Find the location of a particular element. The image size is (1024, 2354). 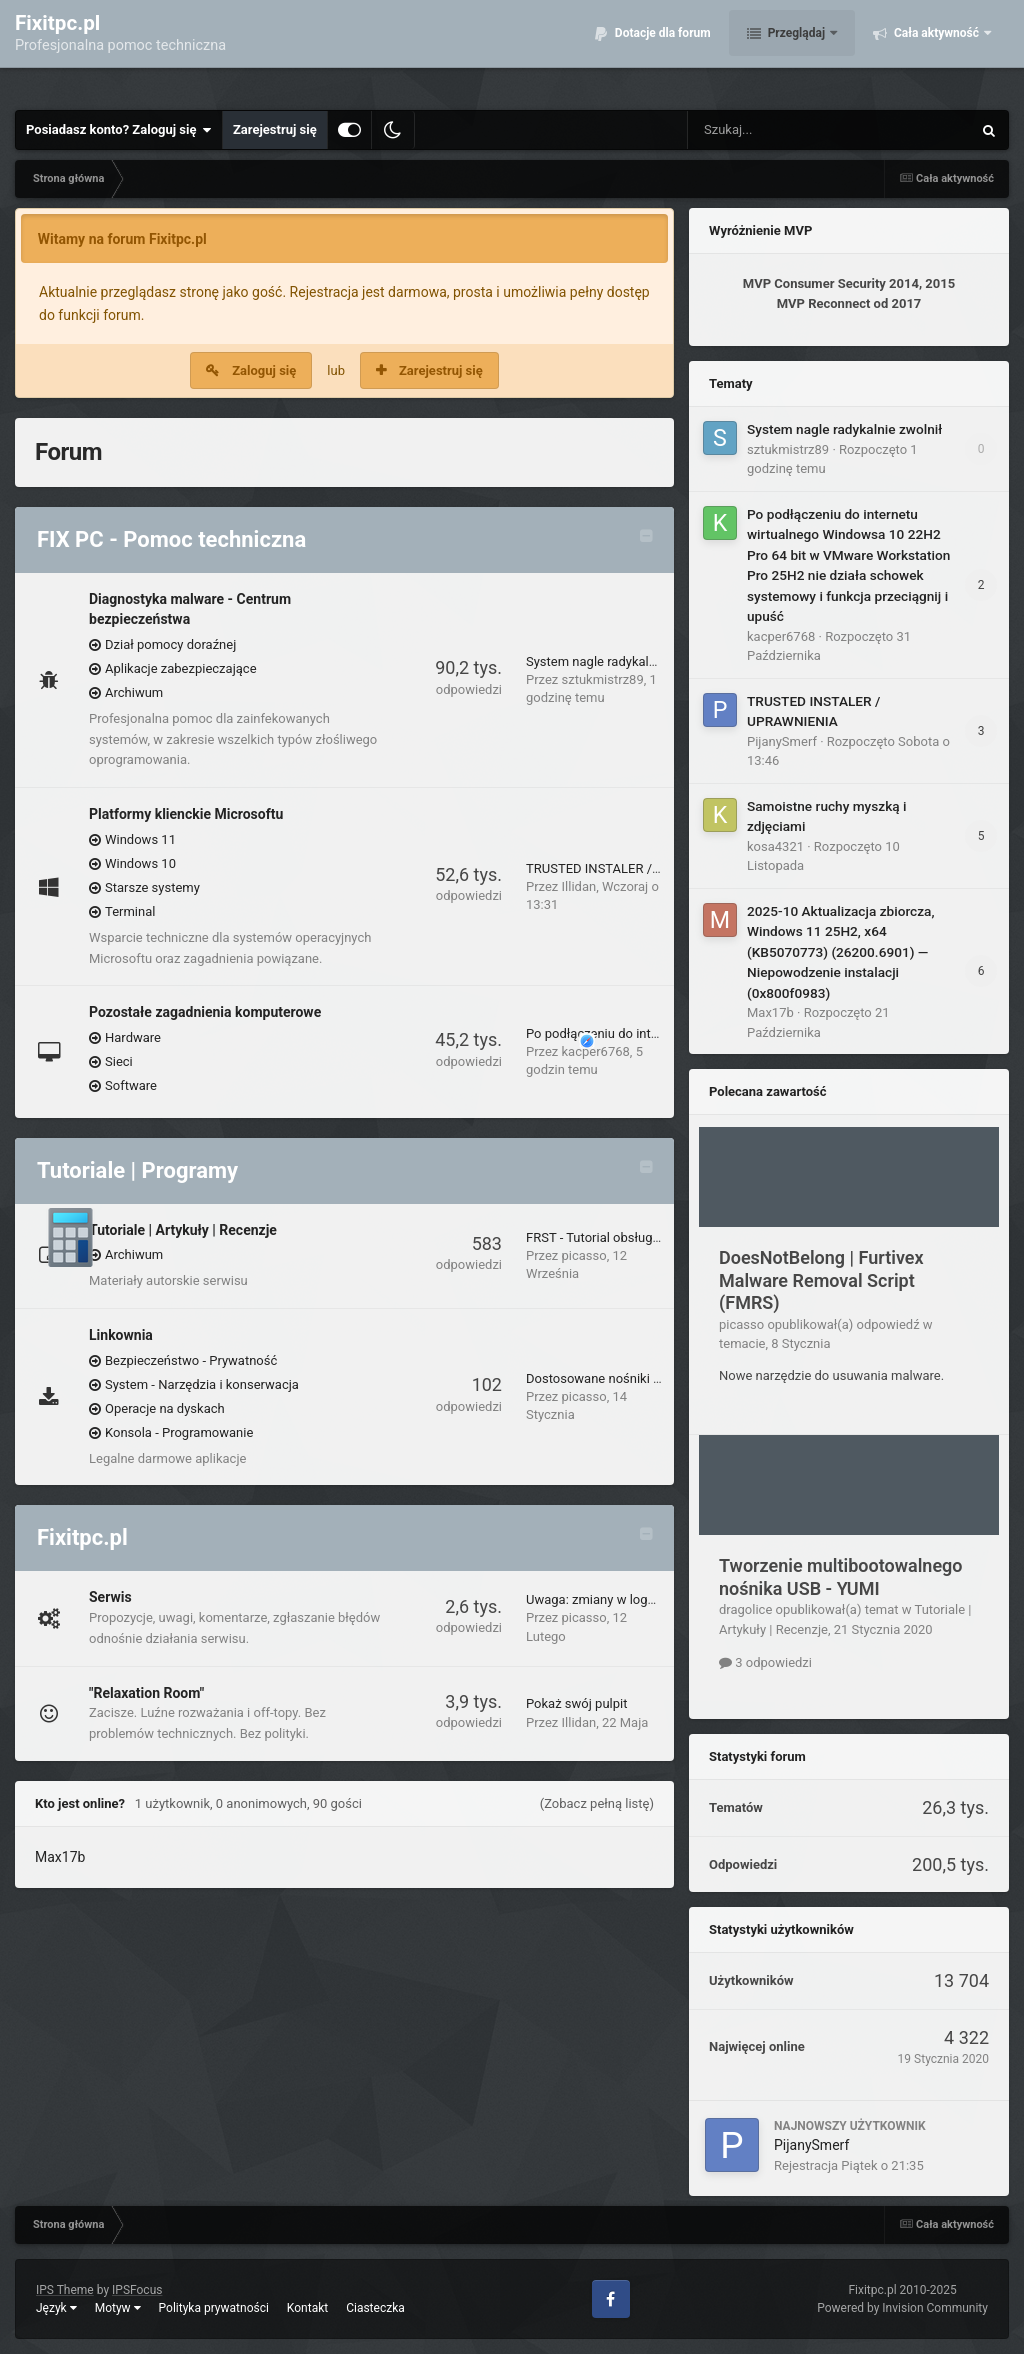

open the calculator app is located at coordinates (70, 1237).